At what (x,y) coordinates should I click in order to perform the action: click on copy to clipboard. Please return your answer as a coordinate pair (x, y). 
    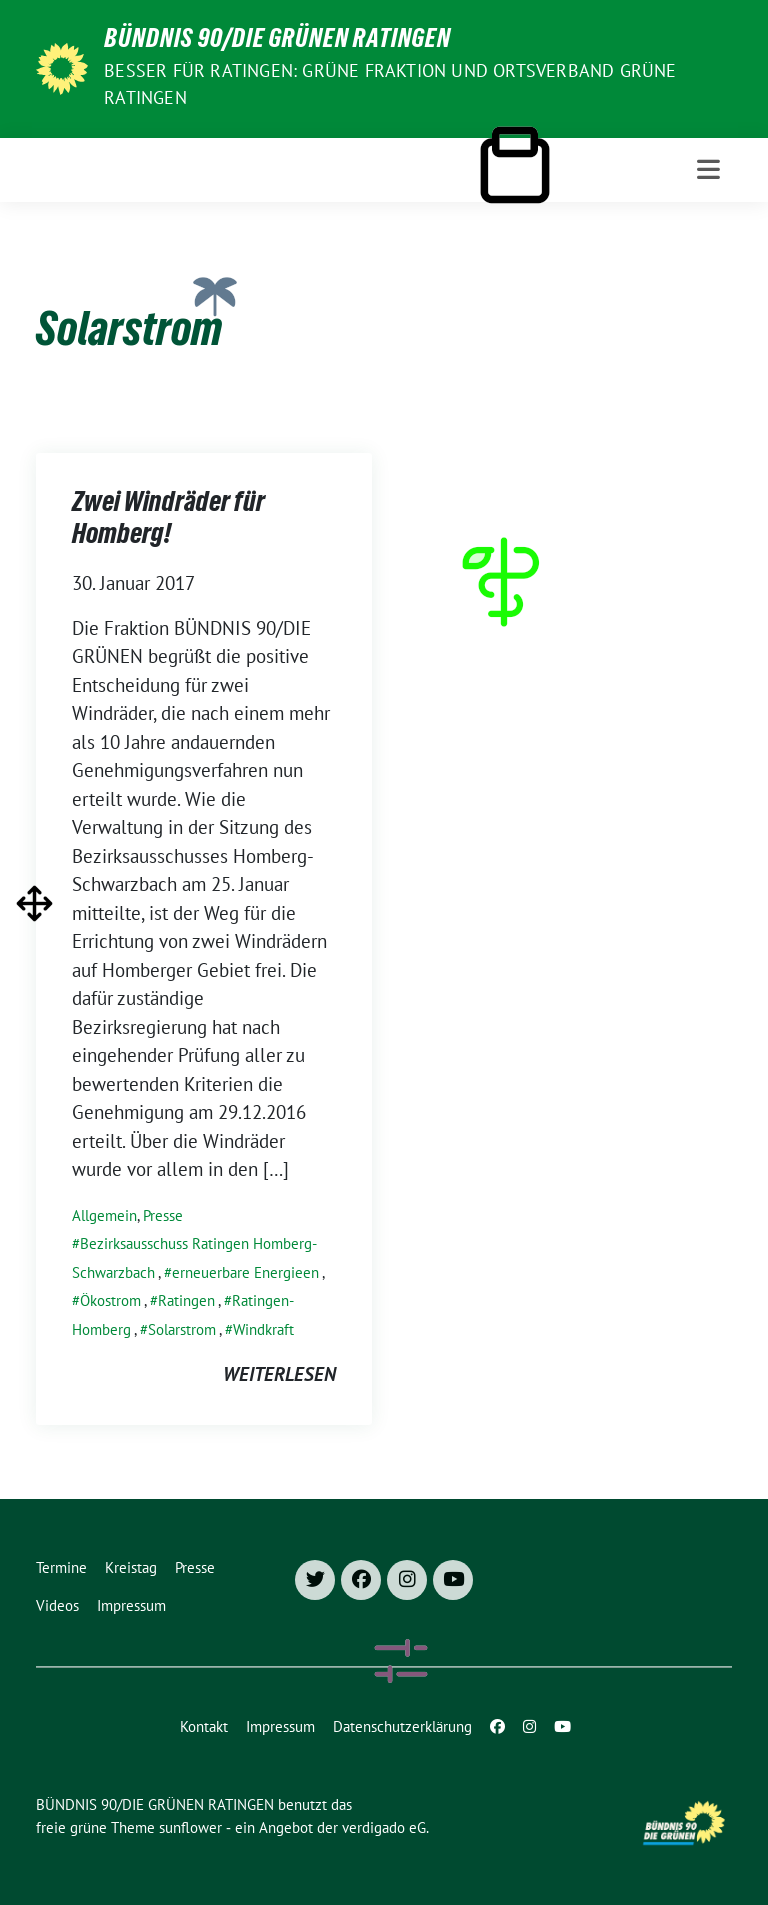
    Looking at the image, I should click on (515, 165).